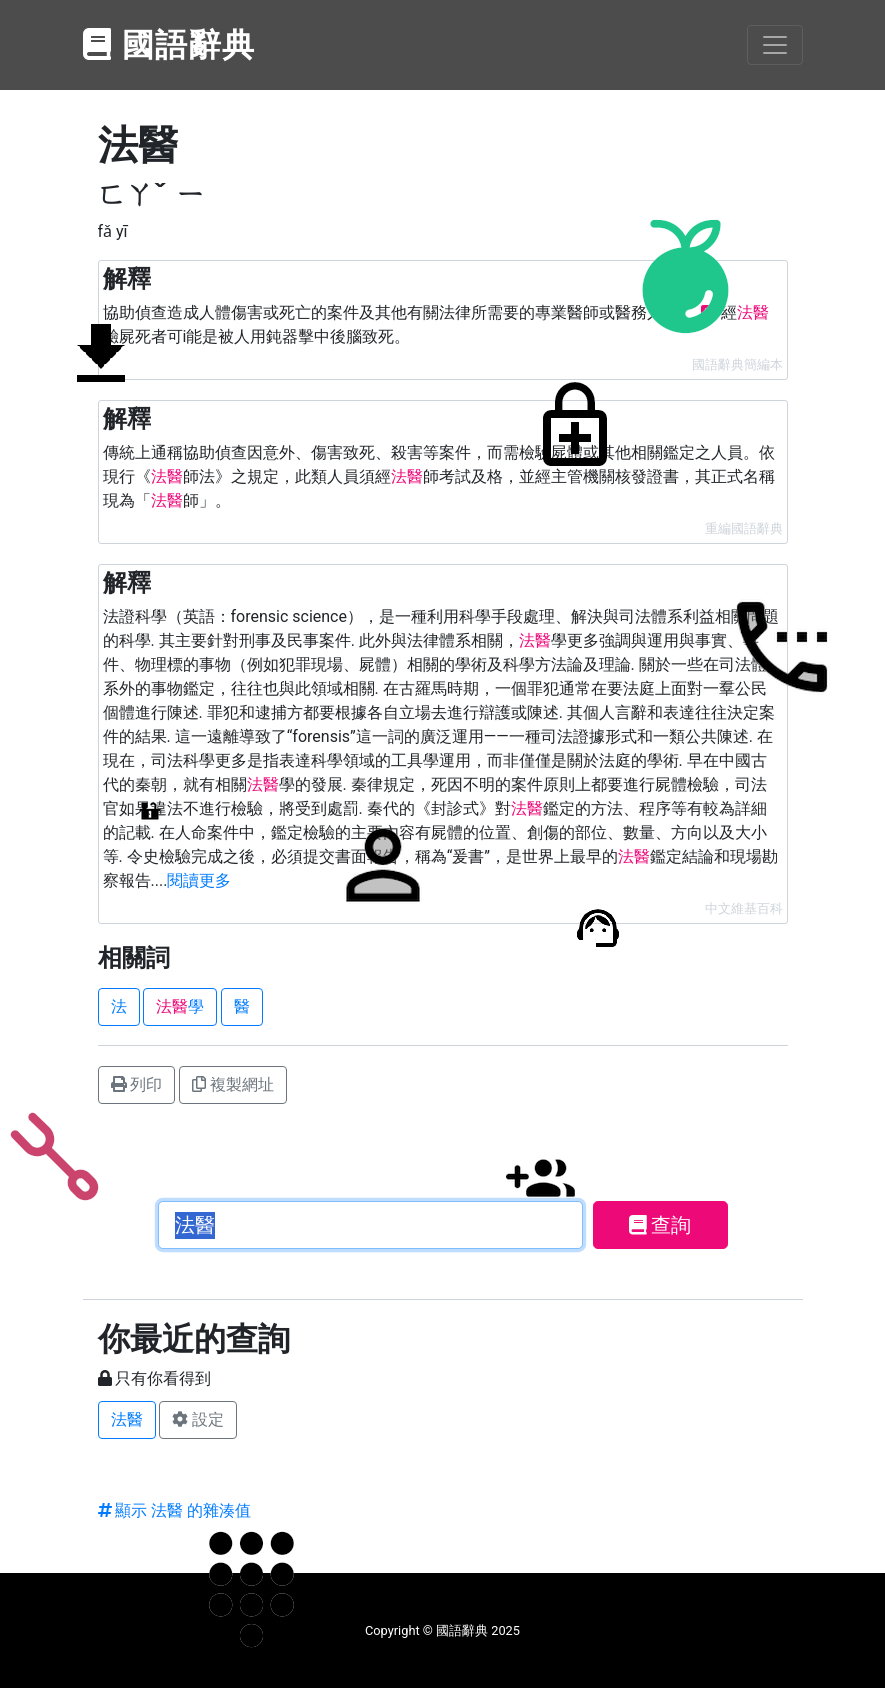 The image size is (885, 1688). Describe the element at coordinates (598, 928) in the screenshot. I see `contact customer support` at that location.